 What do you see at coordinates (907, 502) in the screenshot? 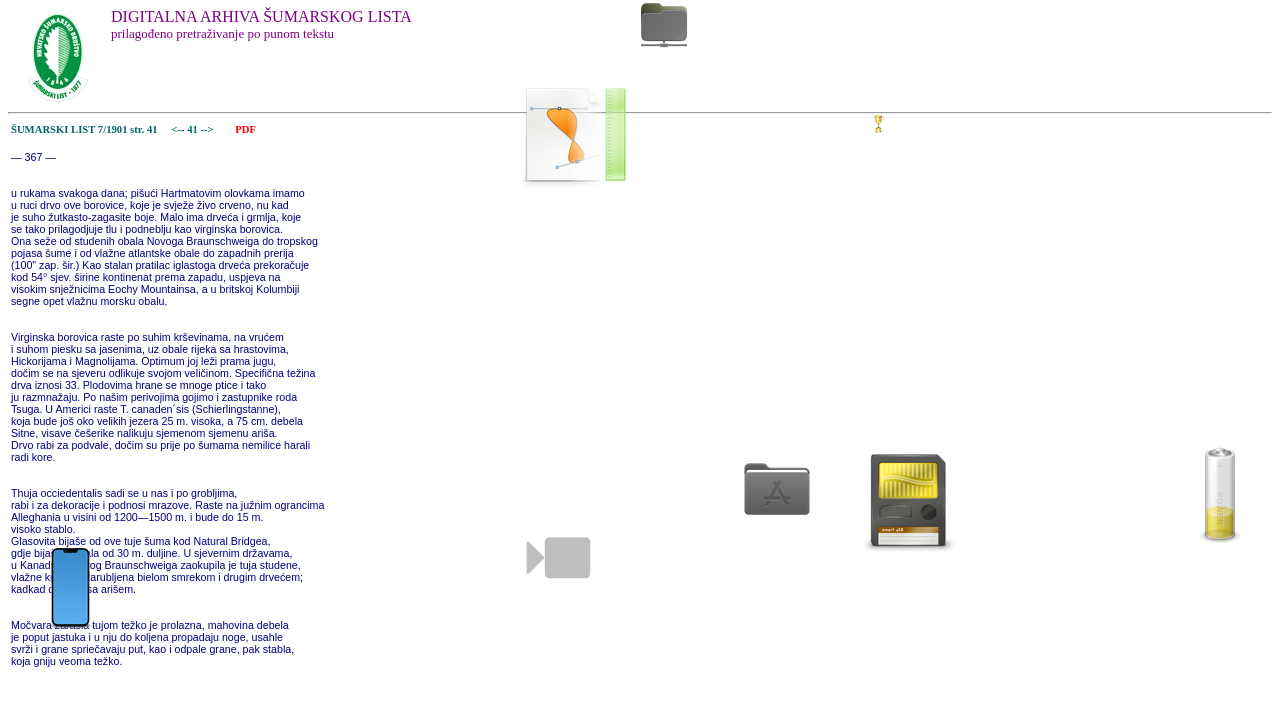
I see `access removable flash storage device` at bounding box center [907, 502].